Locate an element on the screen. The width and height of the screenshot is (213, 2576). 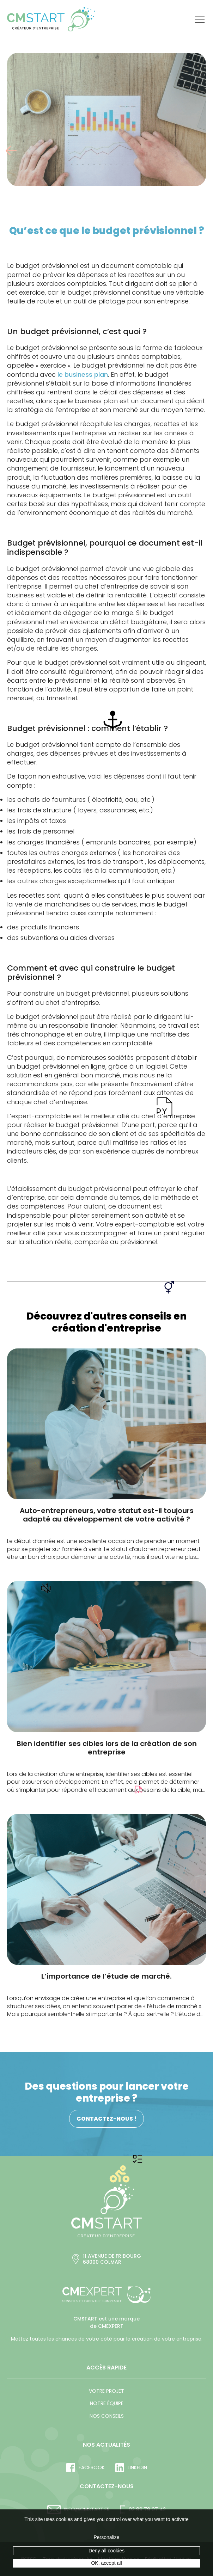
select intersex gender identity is located at coordinates (169, 1287).